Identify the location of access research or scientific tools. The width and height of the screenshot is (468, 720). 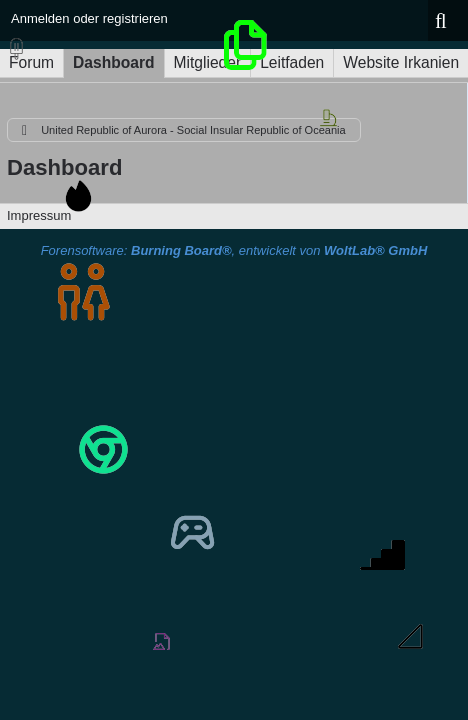
(328, 118).